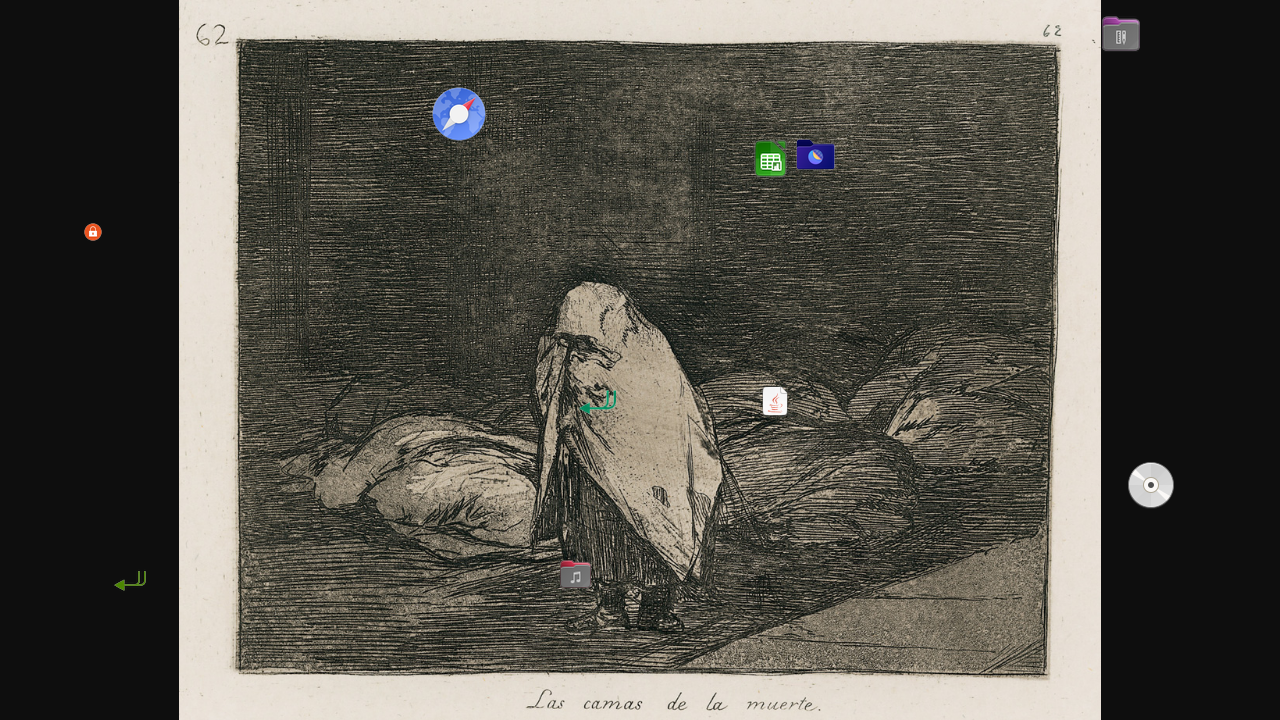 The height and width of the screenshot is (720, 1280). I want to click on brightness settings are locked, so click(93, 232).